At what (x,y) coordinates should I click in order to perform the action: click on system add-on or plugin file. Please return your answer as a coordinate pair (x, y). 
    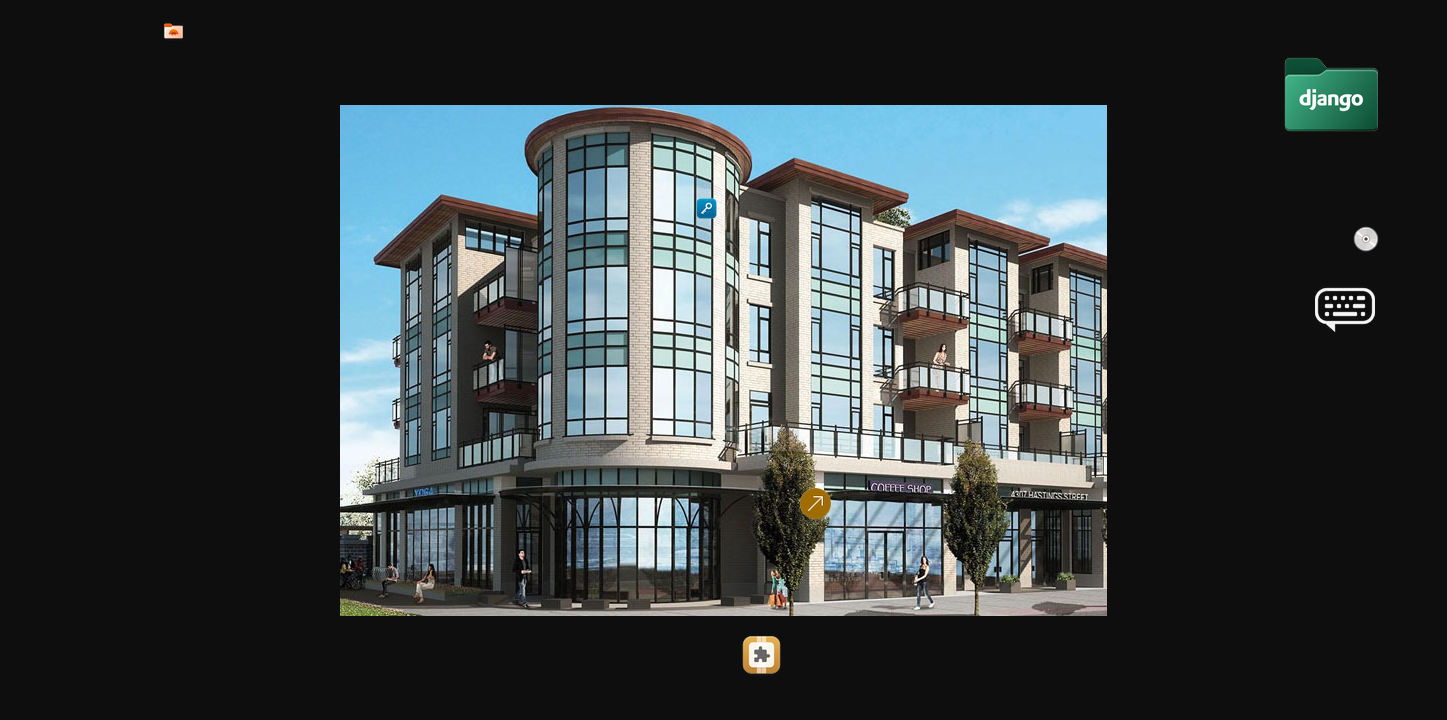
    Looking at the image, I should click on (761, 655).